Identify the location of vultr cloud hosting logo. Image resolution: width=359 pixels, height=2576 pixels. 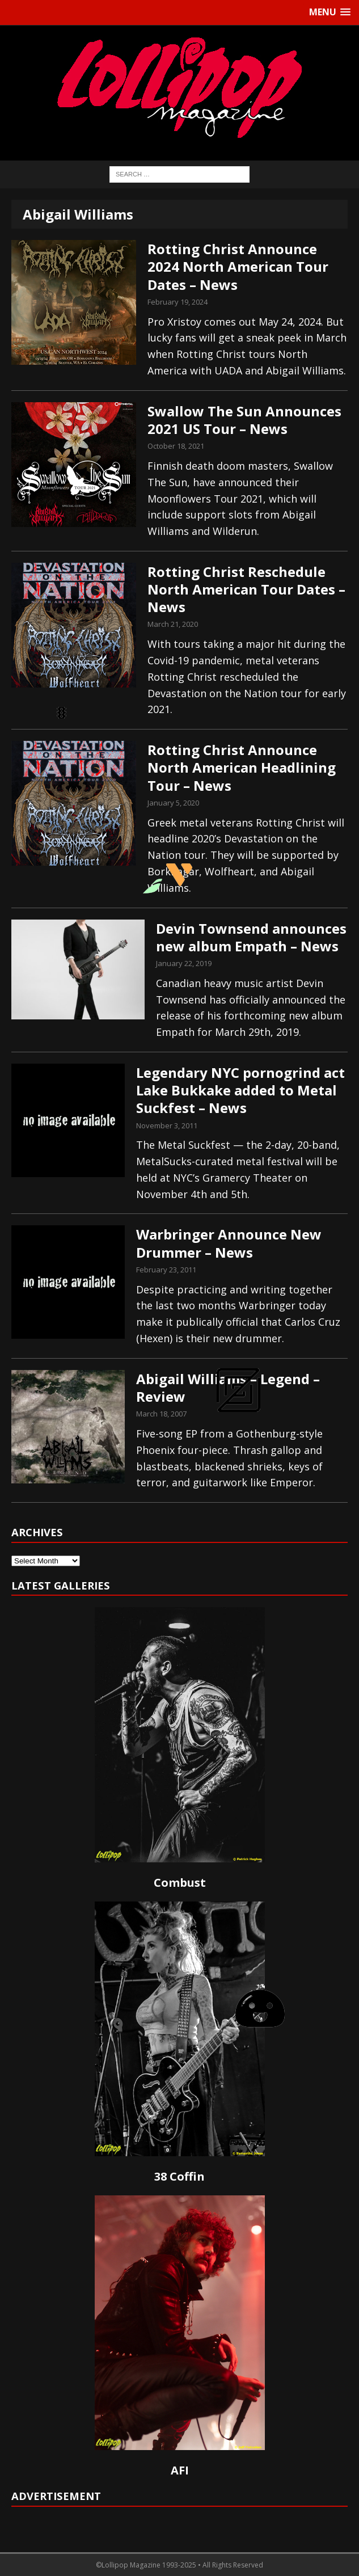
(179, 875).